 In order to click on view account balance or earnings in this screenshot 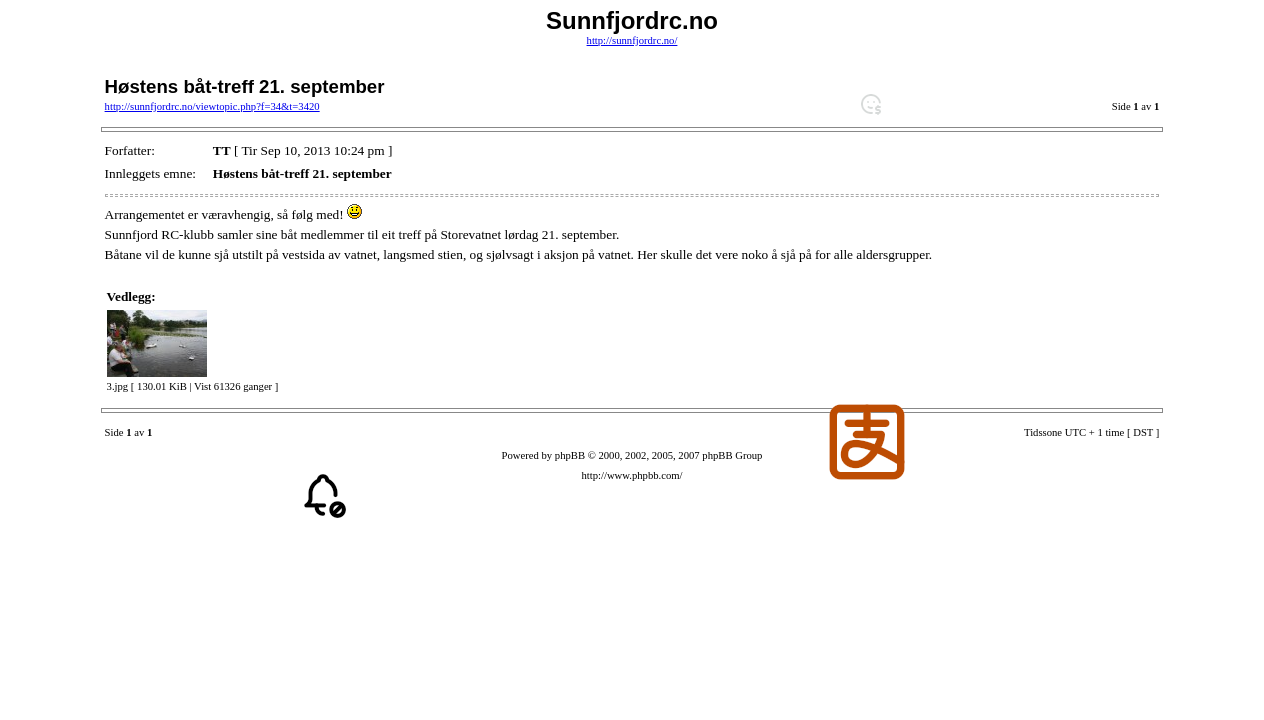, I will do `click(871, 104)`.